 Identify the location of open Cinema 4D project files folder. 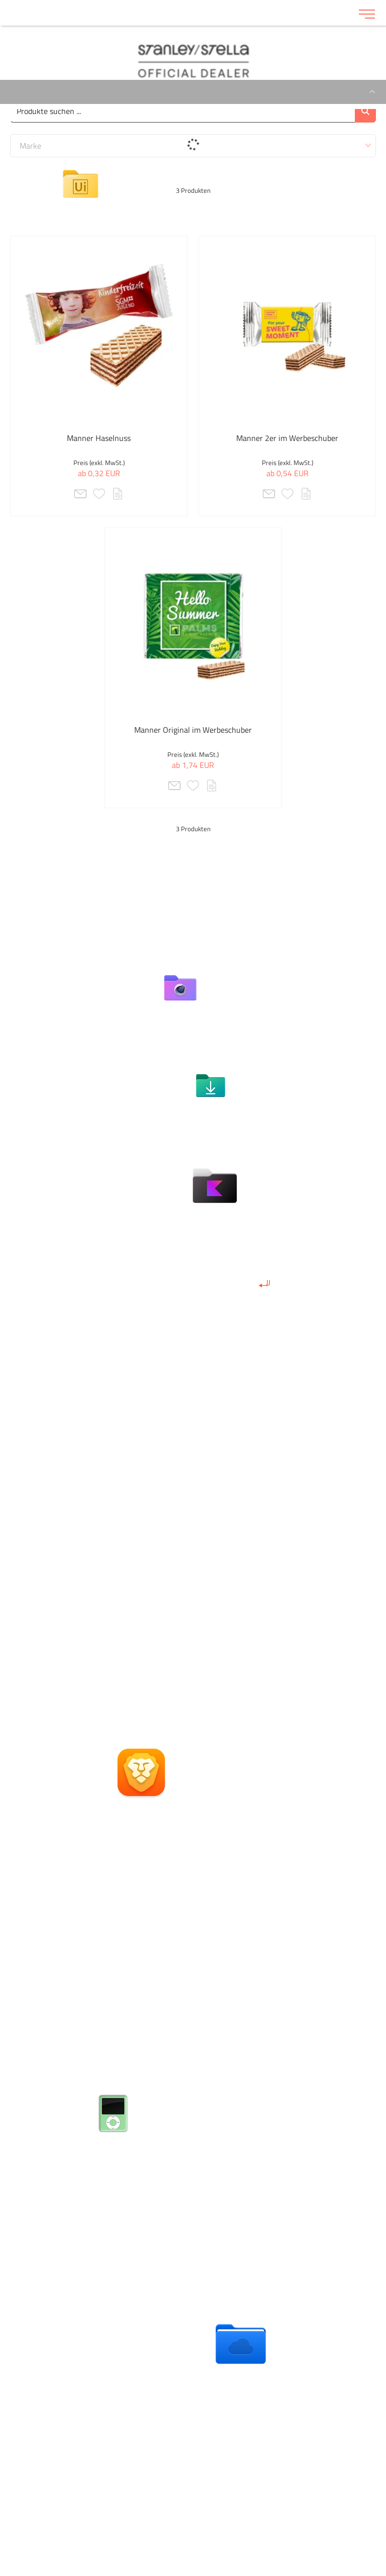
(180, 988).